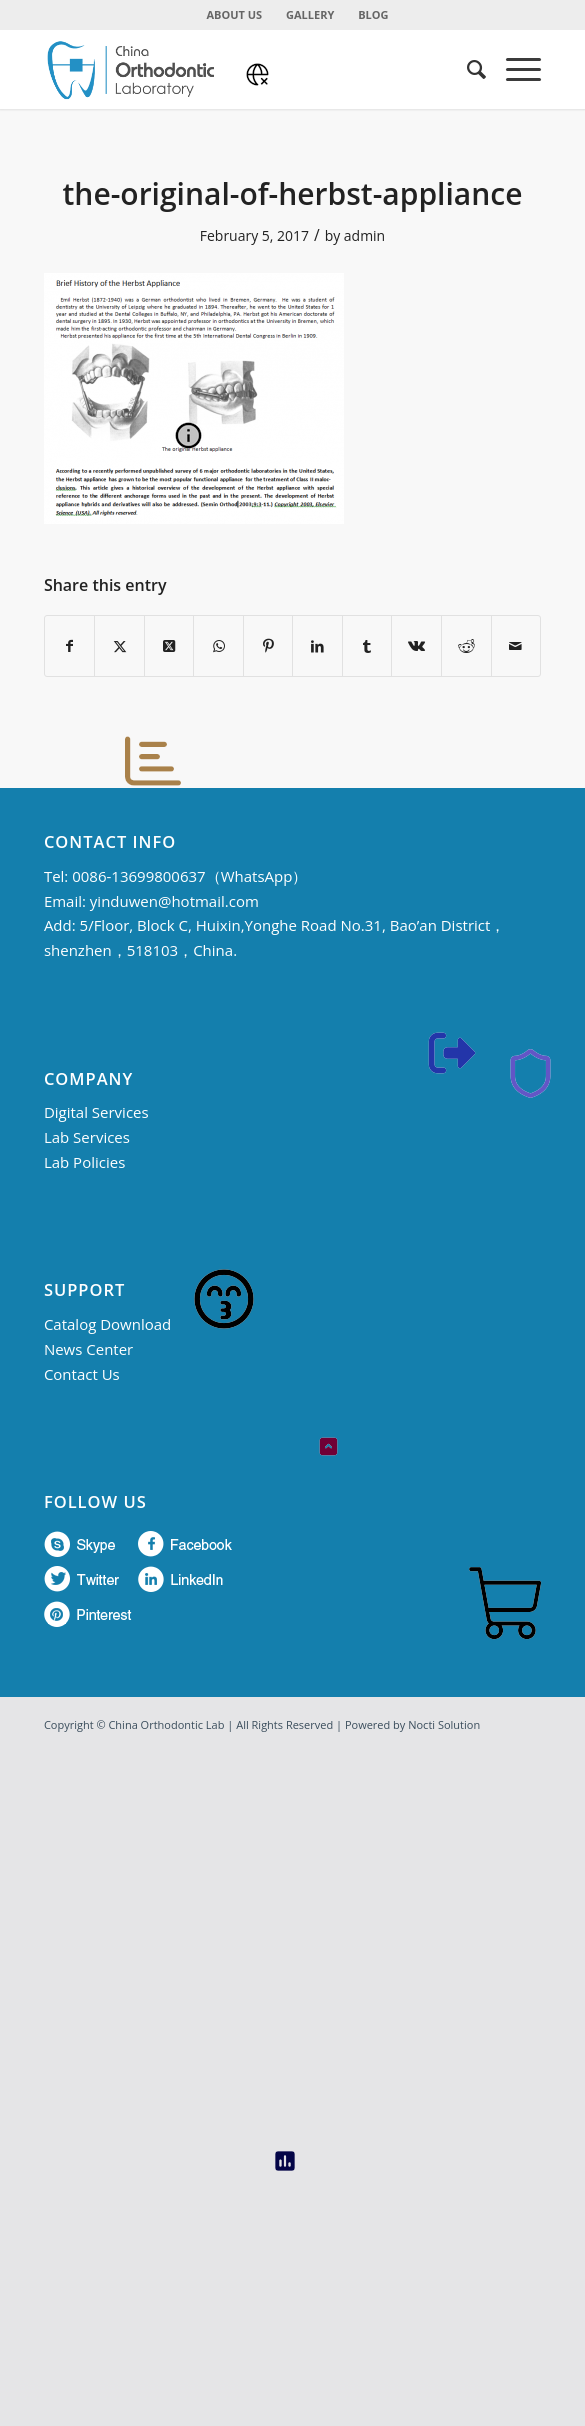 The height and width of the screenshot is (2426, 585). What do you see at coordinates (257, 74) in the screenshot?
I see `no internet connection` at bounding box center [257, 74].